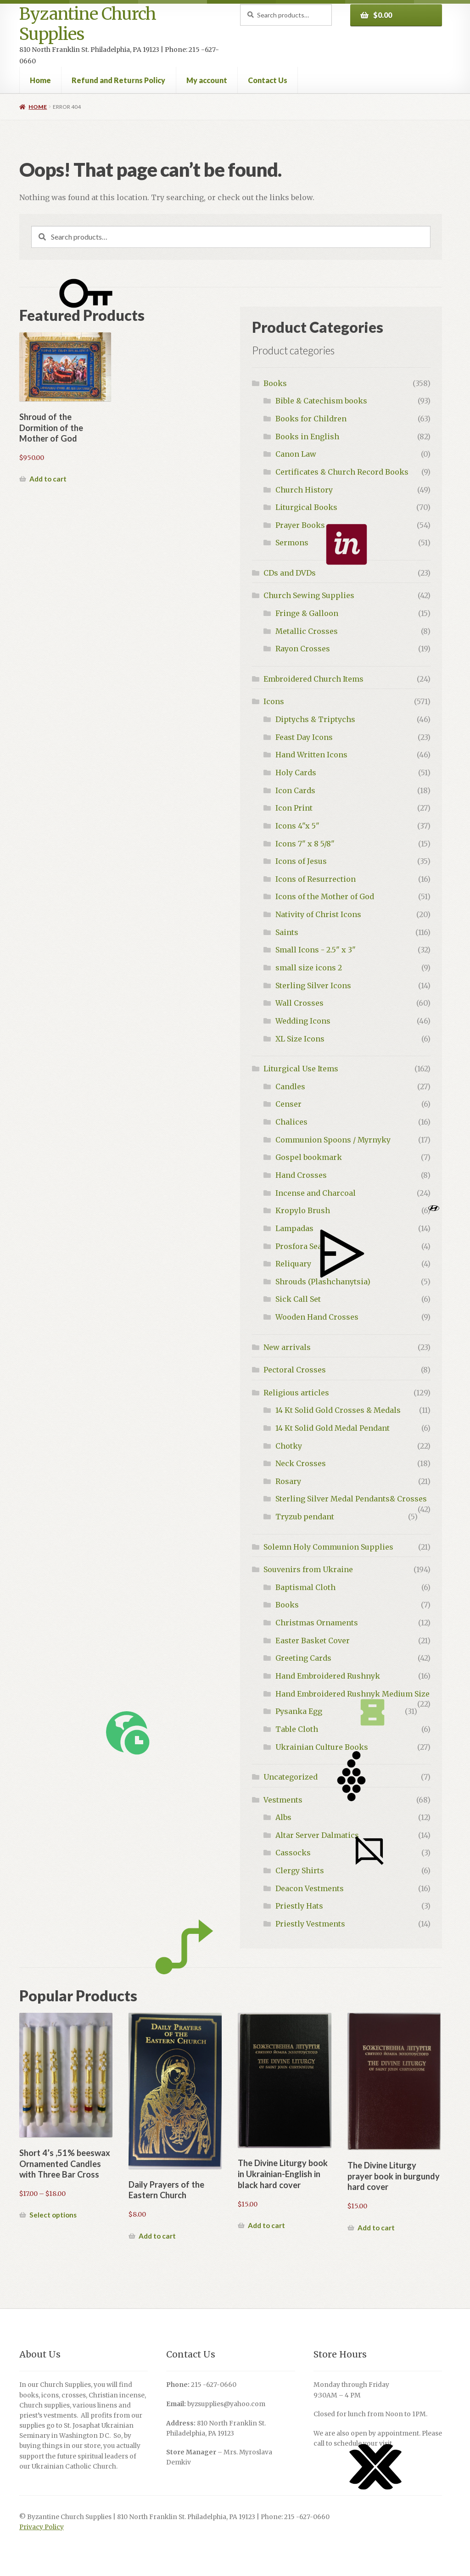 Image resolution: width=470 pixels, height=2576 pixels. Describe the element at coordinates (375, 2467) in the screenshot. I see `open proxmox virtual environment dashboard` at that location.